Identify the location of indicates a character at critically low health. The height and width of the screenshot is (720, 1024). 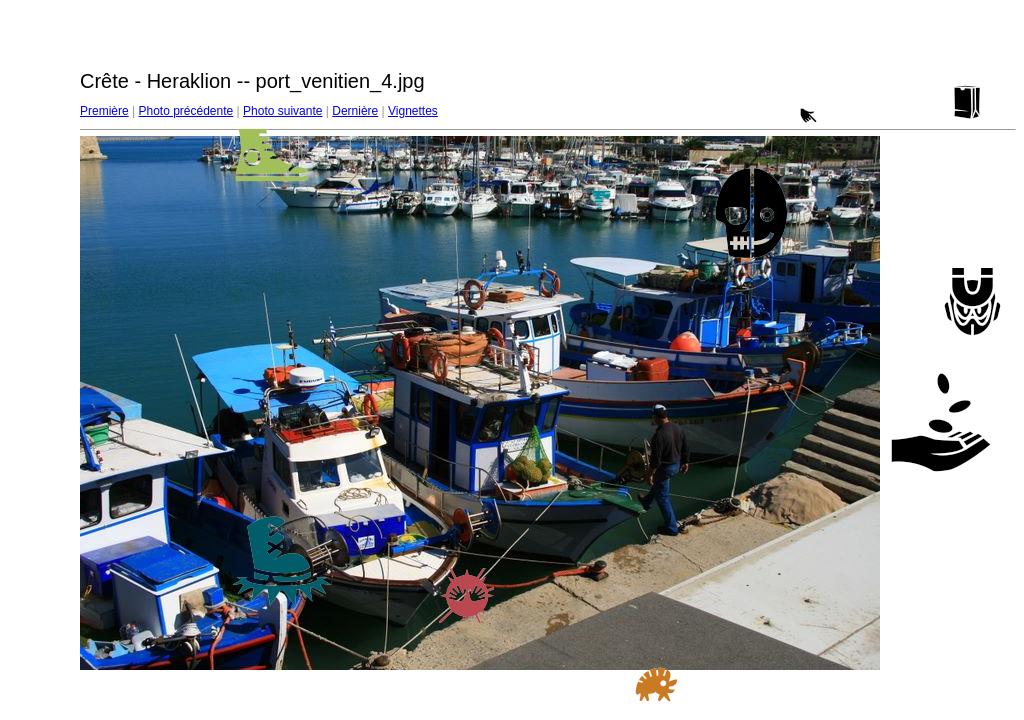
(752, 213).